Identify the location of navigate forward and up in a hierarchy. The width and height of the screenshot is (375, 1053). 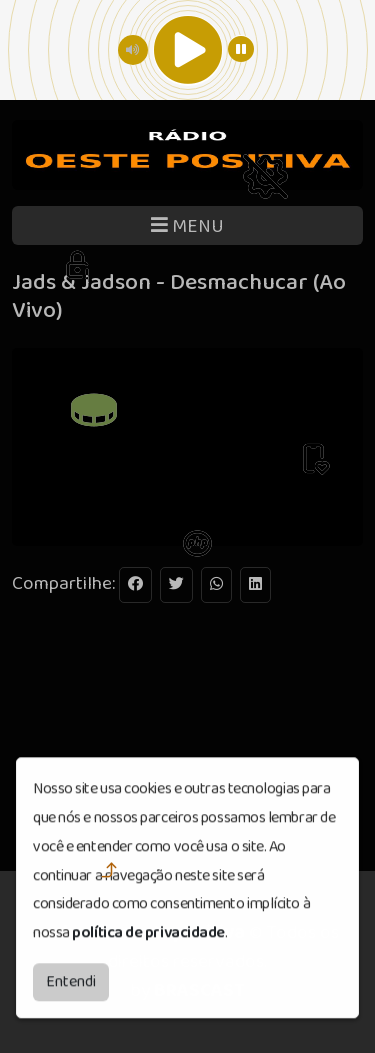
(109, 870).